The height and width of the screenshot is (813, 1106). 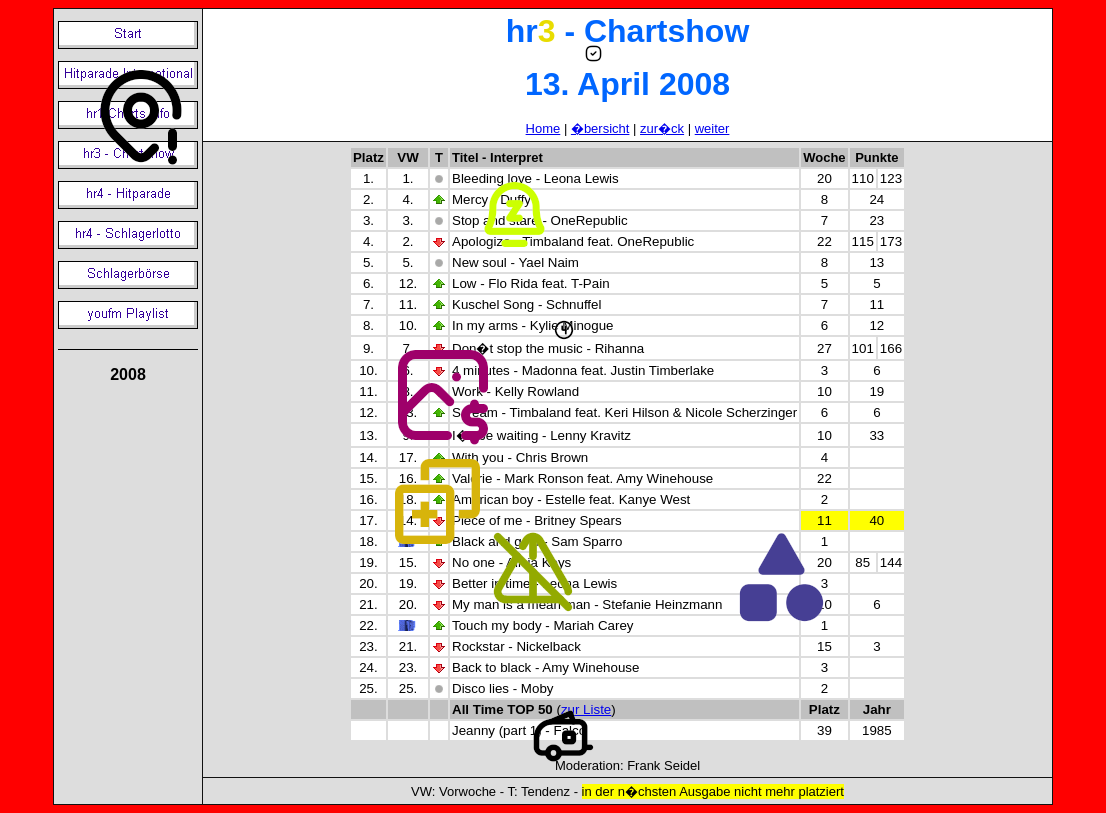 What do you see at coordinates (514, 214) in the screenshot?
I see `snooze notifications` at bounding box center [514, 214].